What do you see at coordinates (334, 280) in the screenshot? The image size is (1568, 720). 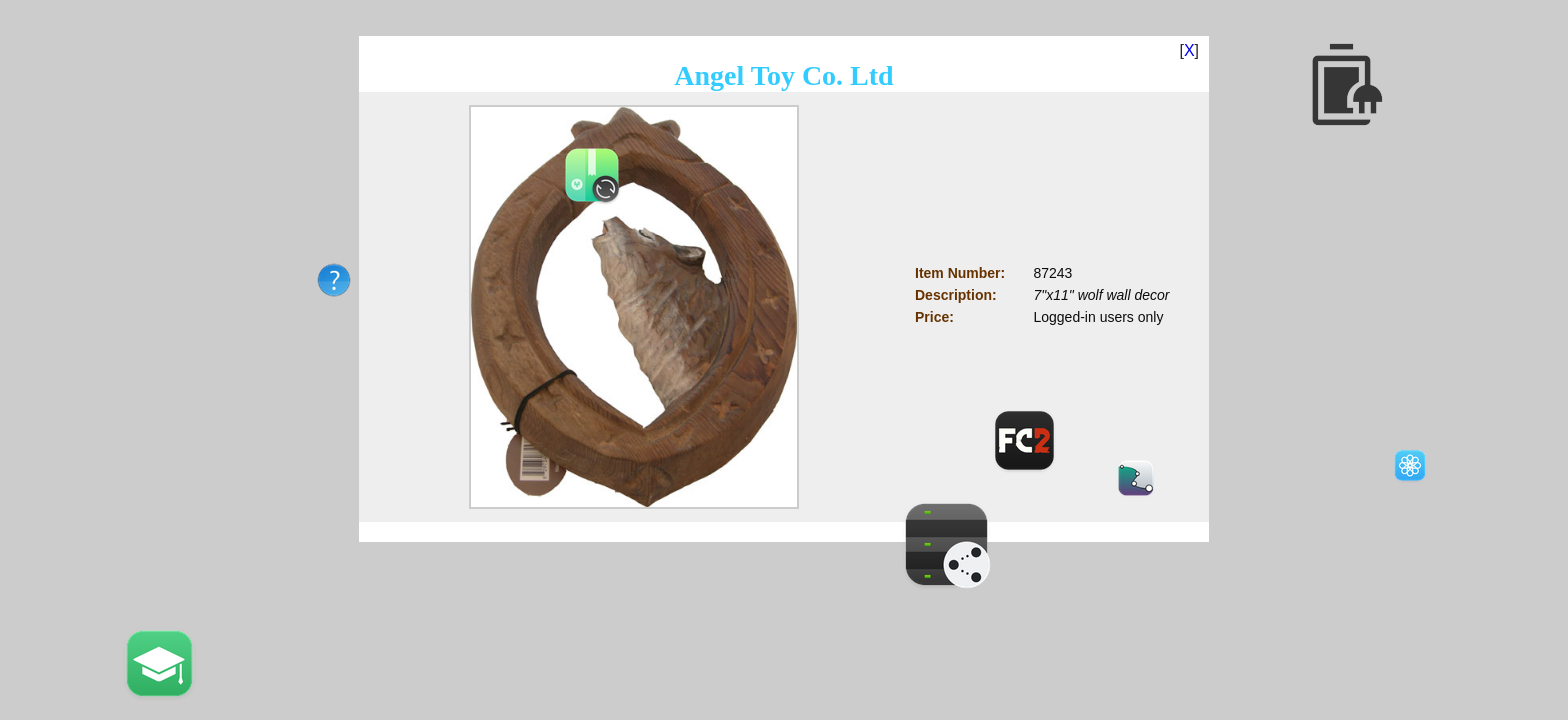 I see `access help documentation or support` at bounding box center [334, 280].